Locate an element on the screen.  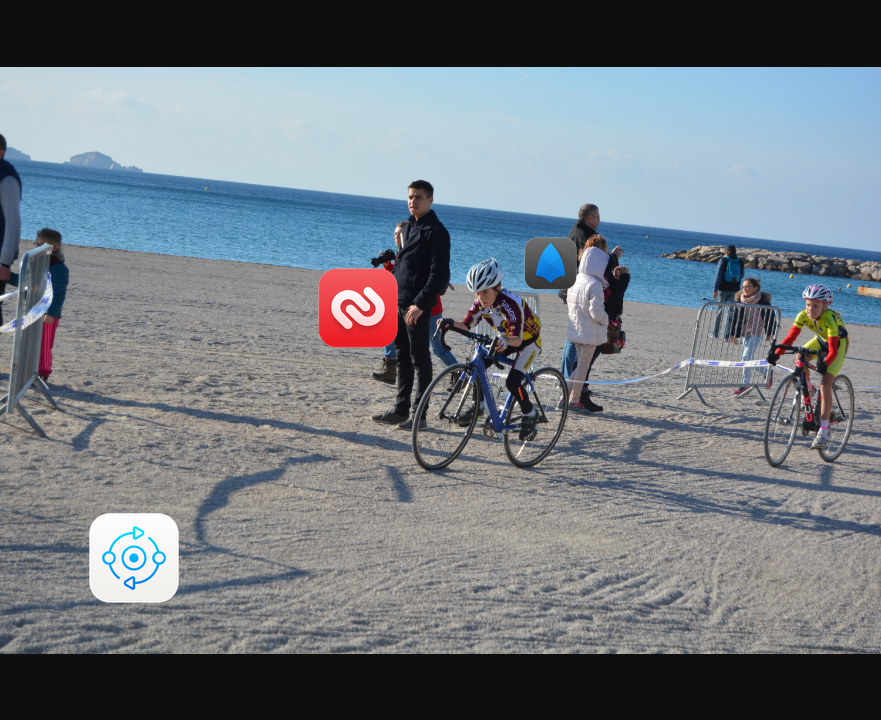
open coolero cooling system control app is located at coordinates (134, 558).